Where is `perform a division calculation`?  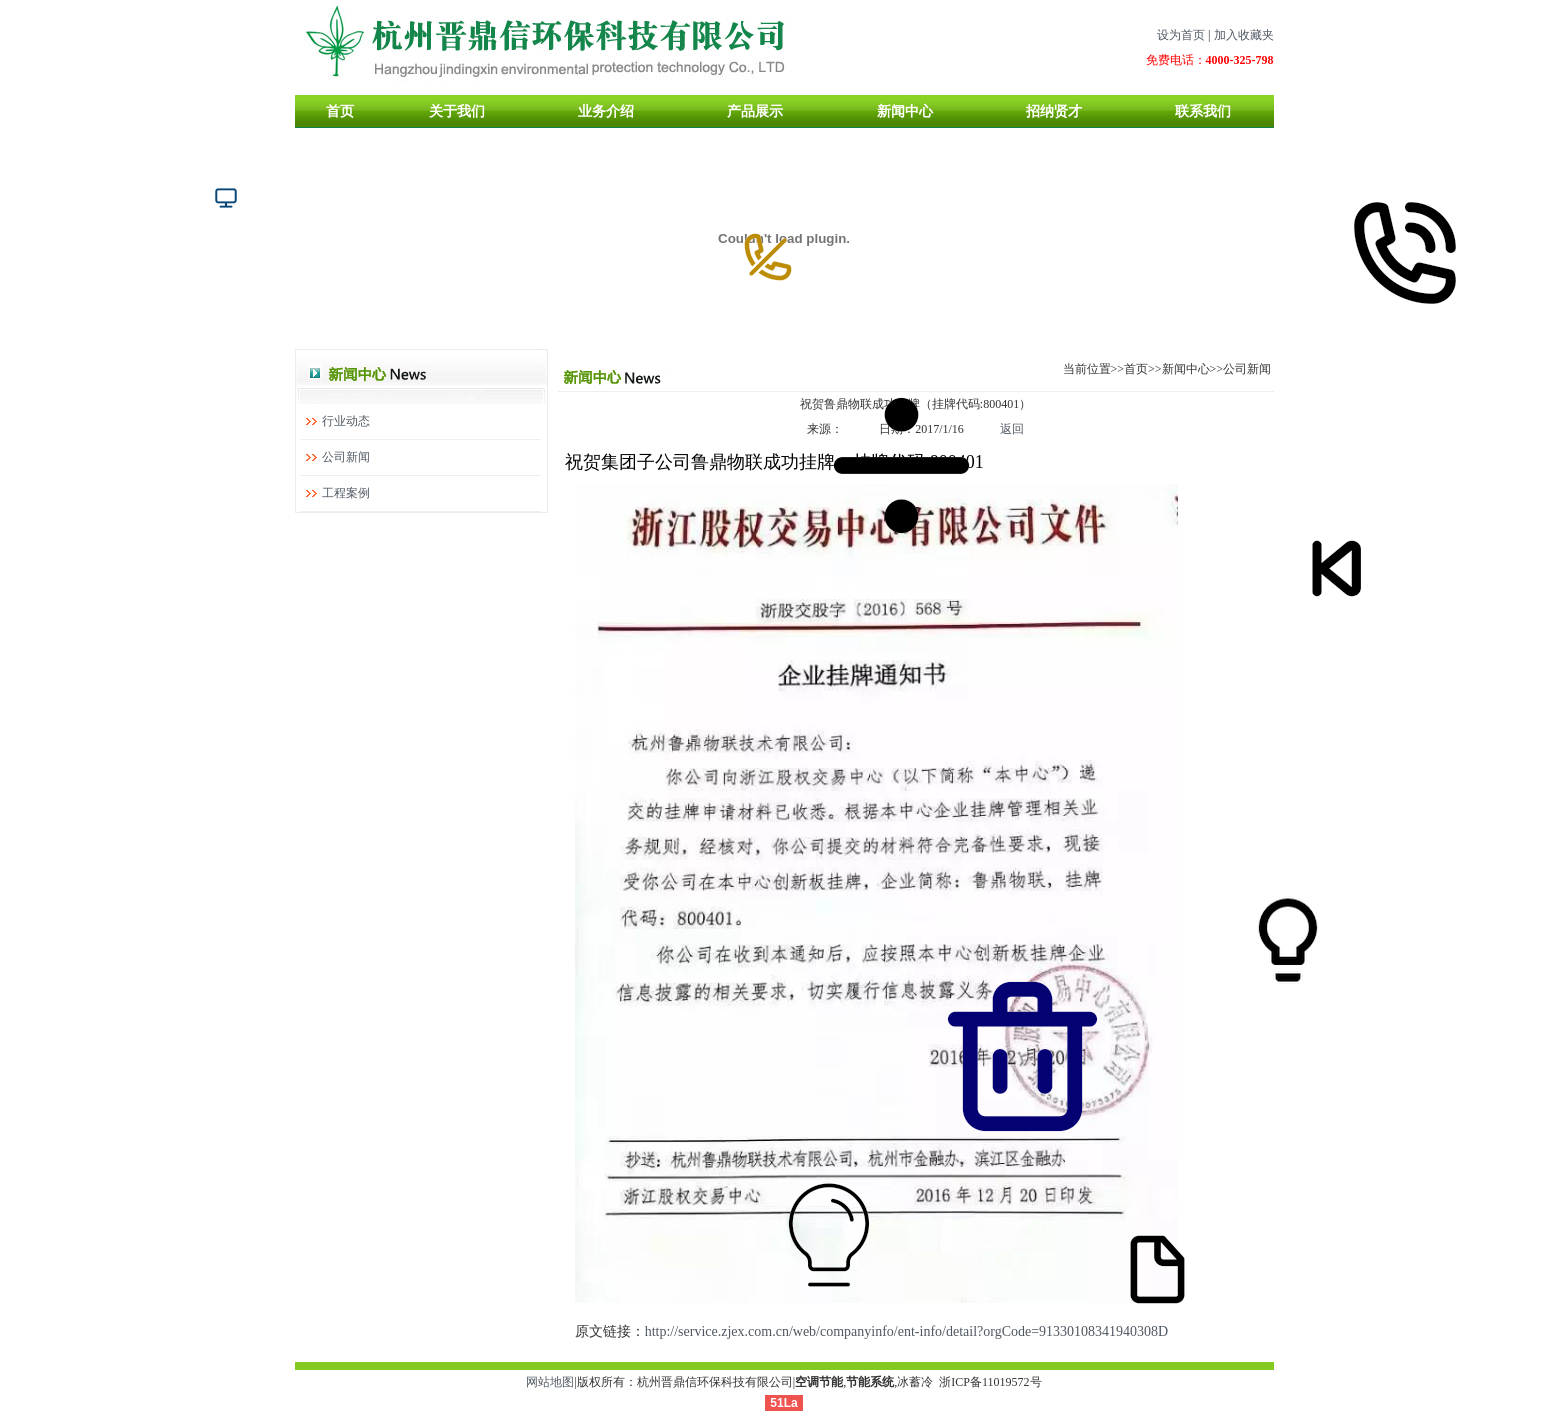
perform a division calculation is located at coordinates (901, 465).